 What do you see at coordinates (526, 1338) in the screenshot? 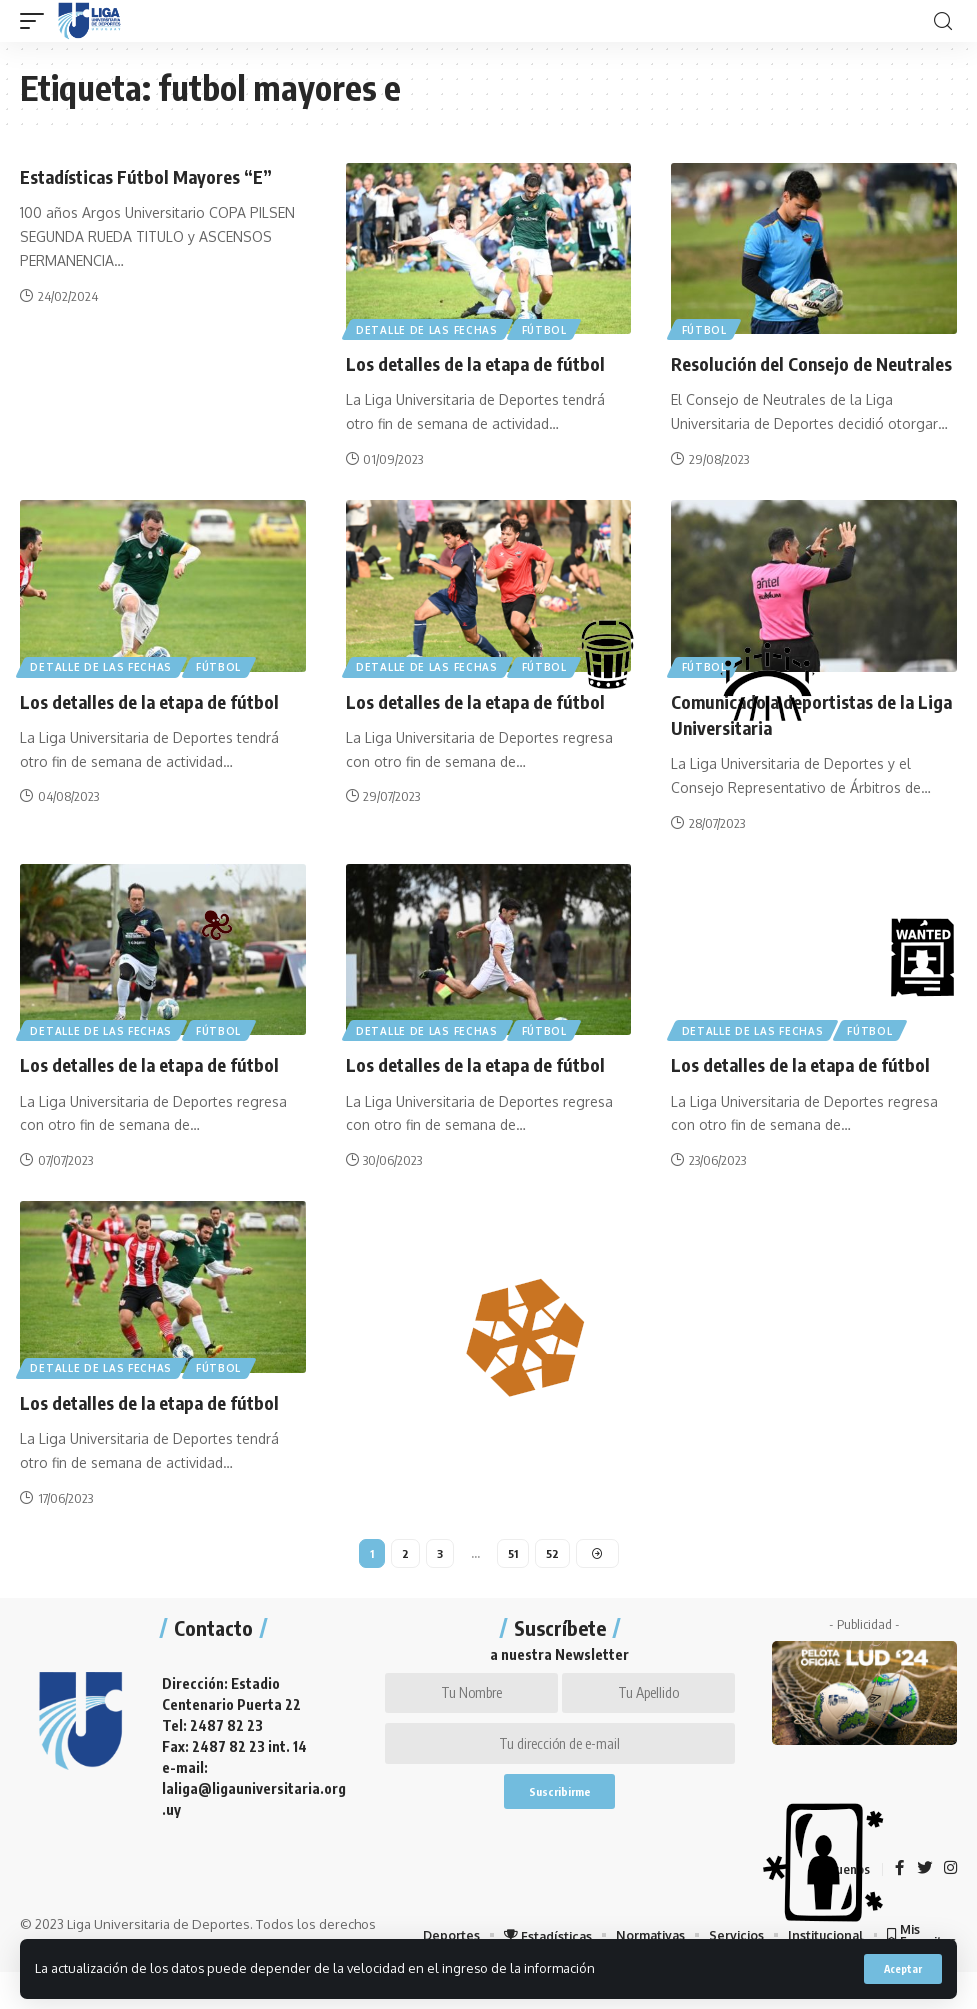
I see `activate cold or freeze mode` at bounding box center [526, 1338].